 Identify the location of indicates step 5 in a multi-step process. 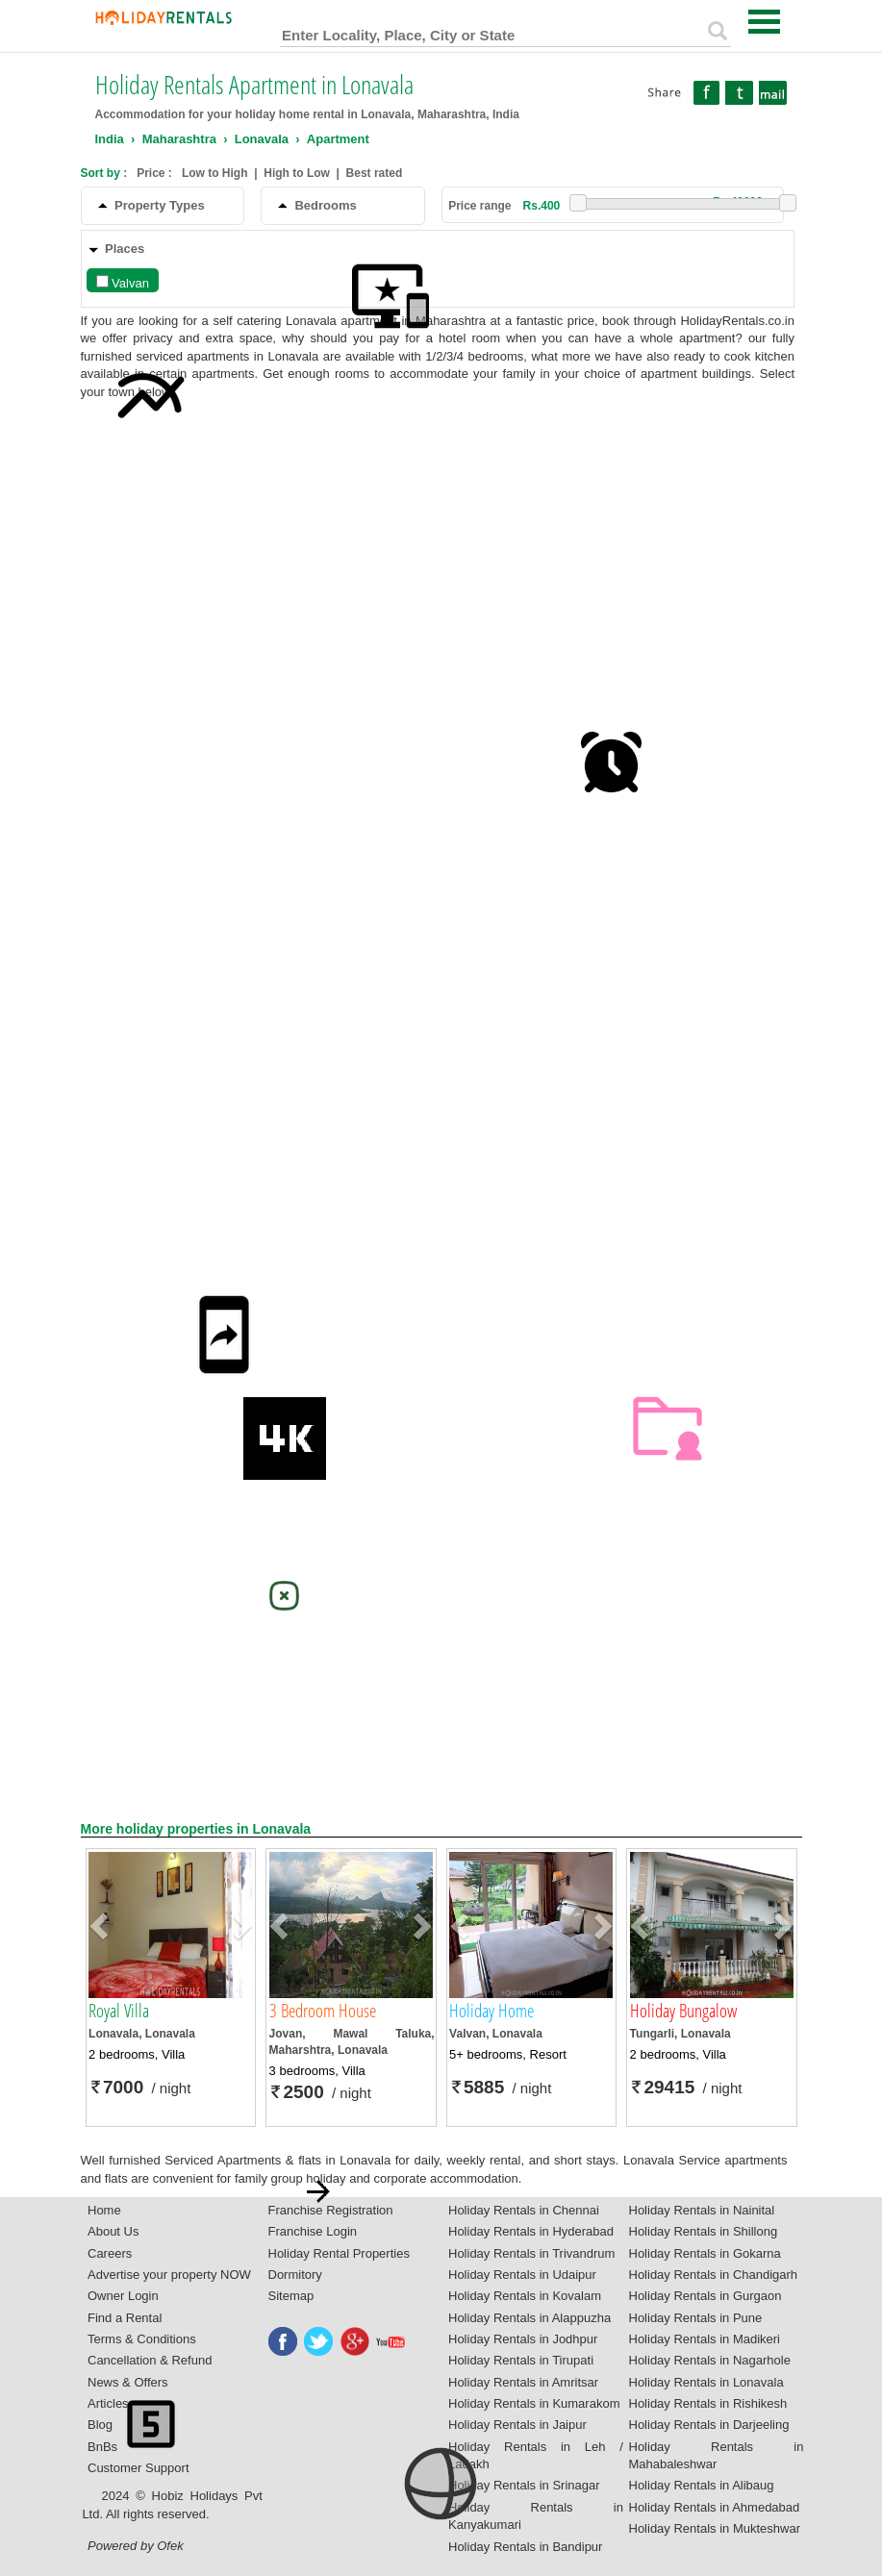
(151, 2424).